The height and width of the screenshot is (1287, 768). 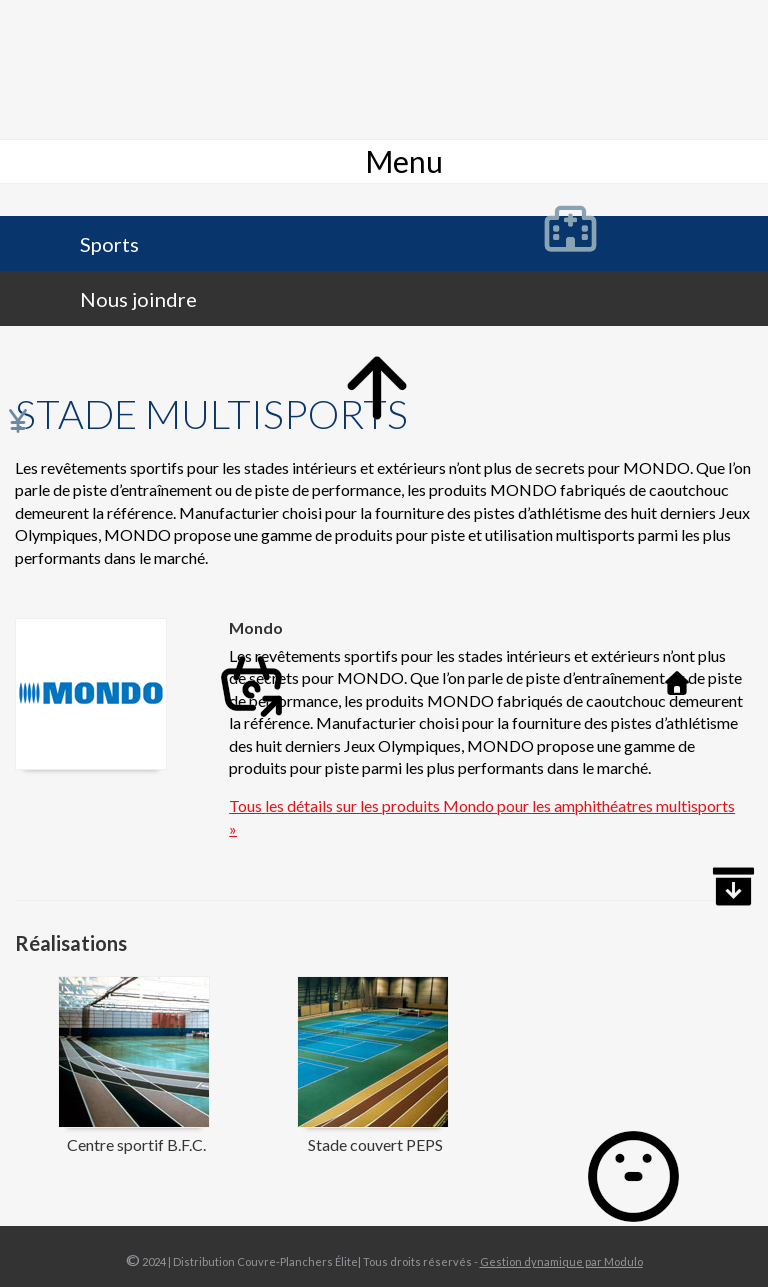 I want to click on view nearby hospitals or medical facilities, so click(x=570, y=228).